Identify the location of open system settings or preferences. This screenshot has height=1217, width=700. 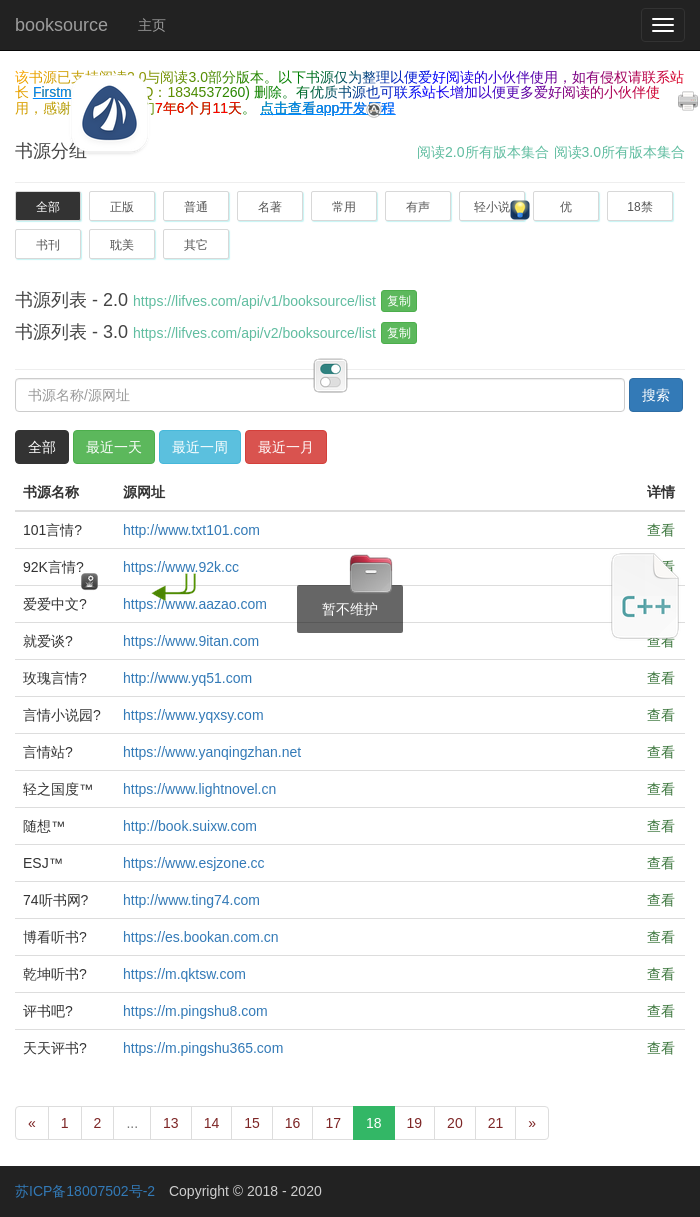
(330, 375).